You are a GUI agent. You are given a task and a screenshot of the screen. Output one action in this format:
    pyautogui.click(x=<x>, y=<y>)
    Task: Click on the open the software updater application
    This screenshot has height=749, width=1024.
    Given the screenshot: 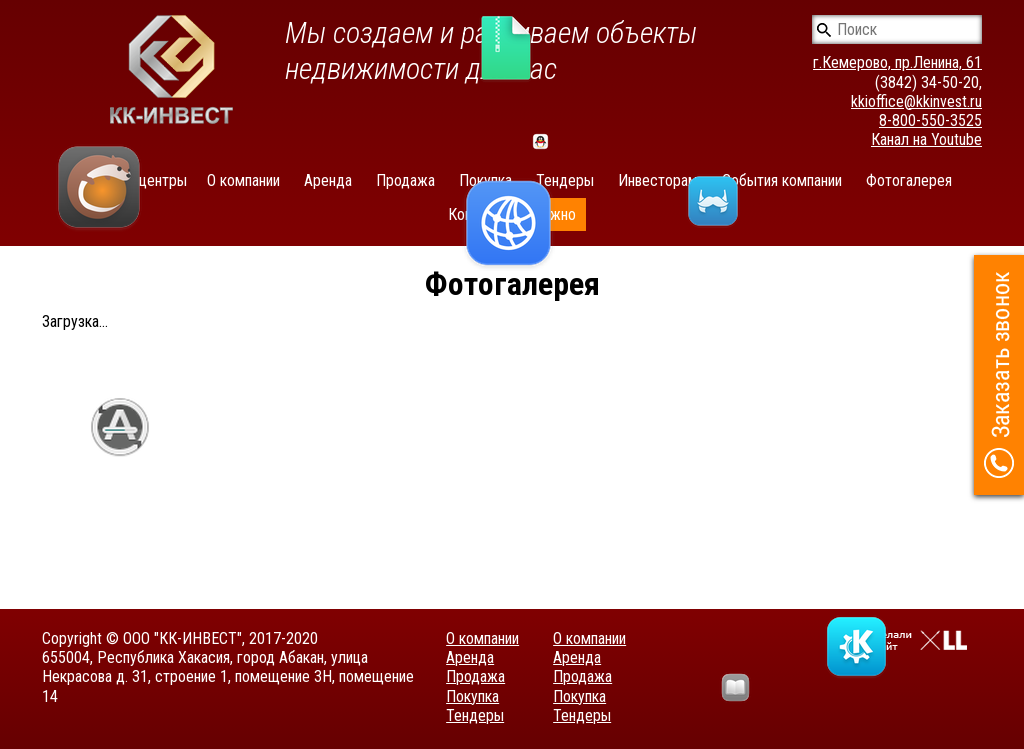 What is the action you would take?
    pyautogui.click(x=120, y=427)
    